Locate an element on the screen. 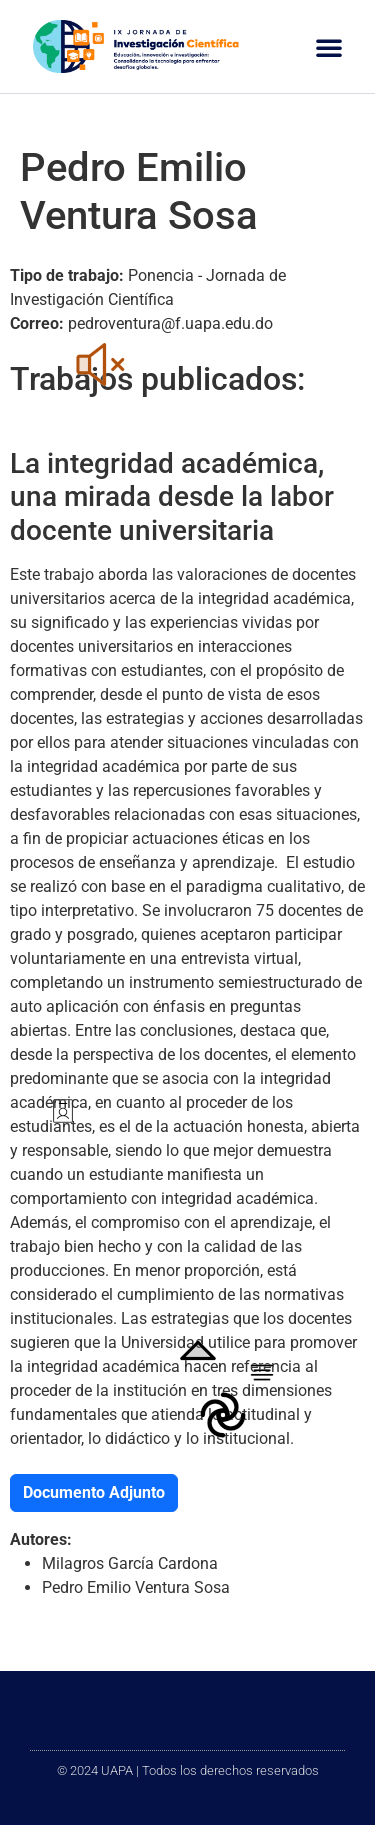  view your profile or identification details is located at coordinates (63, 1111).